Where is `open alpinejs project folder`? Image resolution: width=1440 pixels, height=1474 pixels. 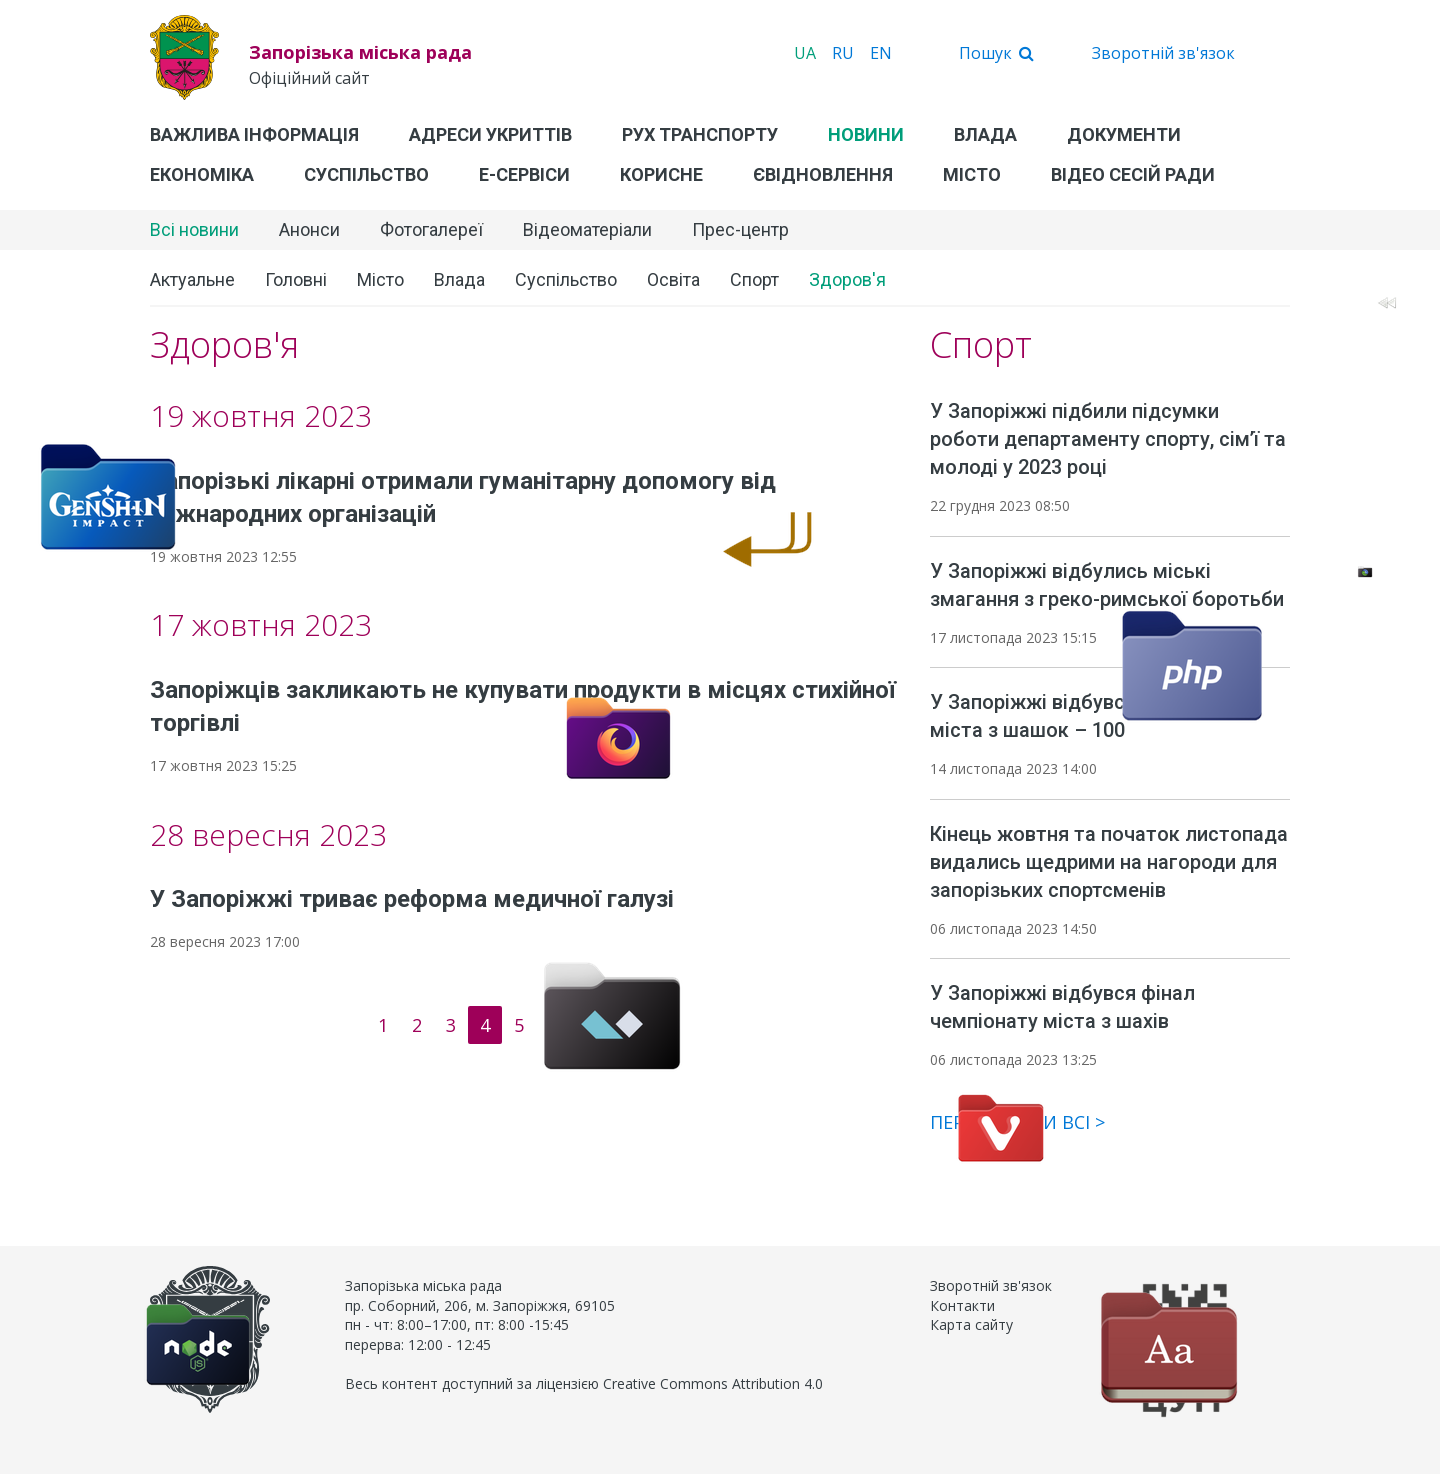 open alpinejs project folder is located at coordinates (611, 1019).